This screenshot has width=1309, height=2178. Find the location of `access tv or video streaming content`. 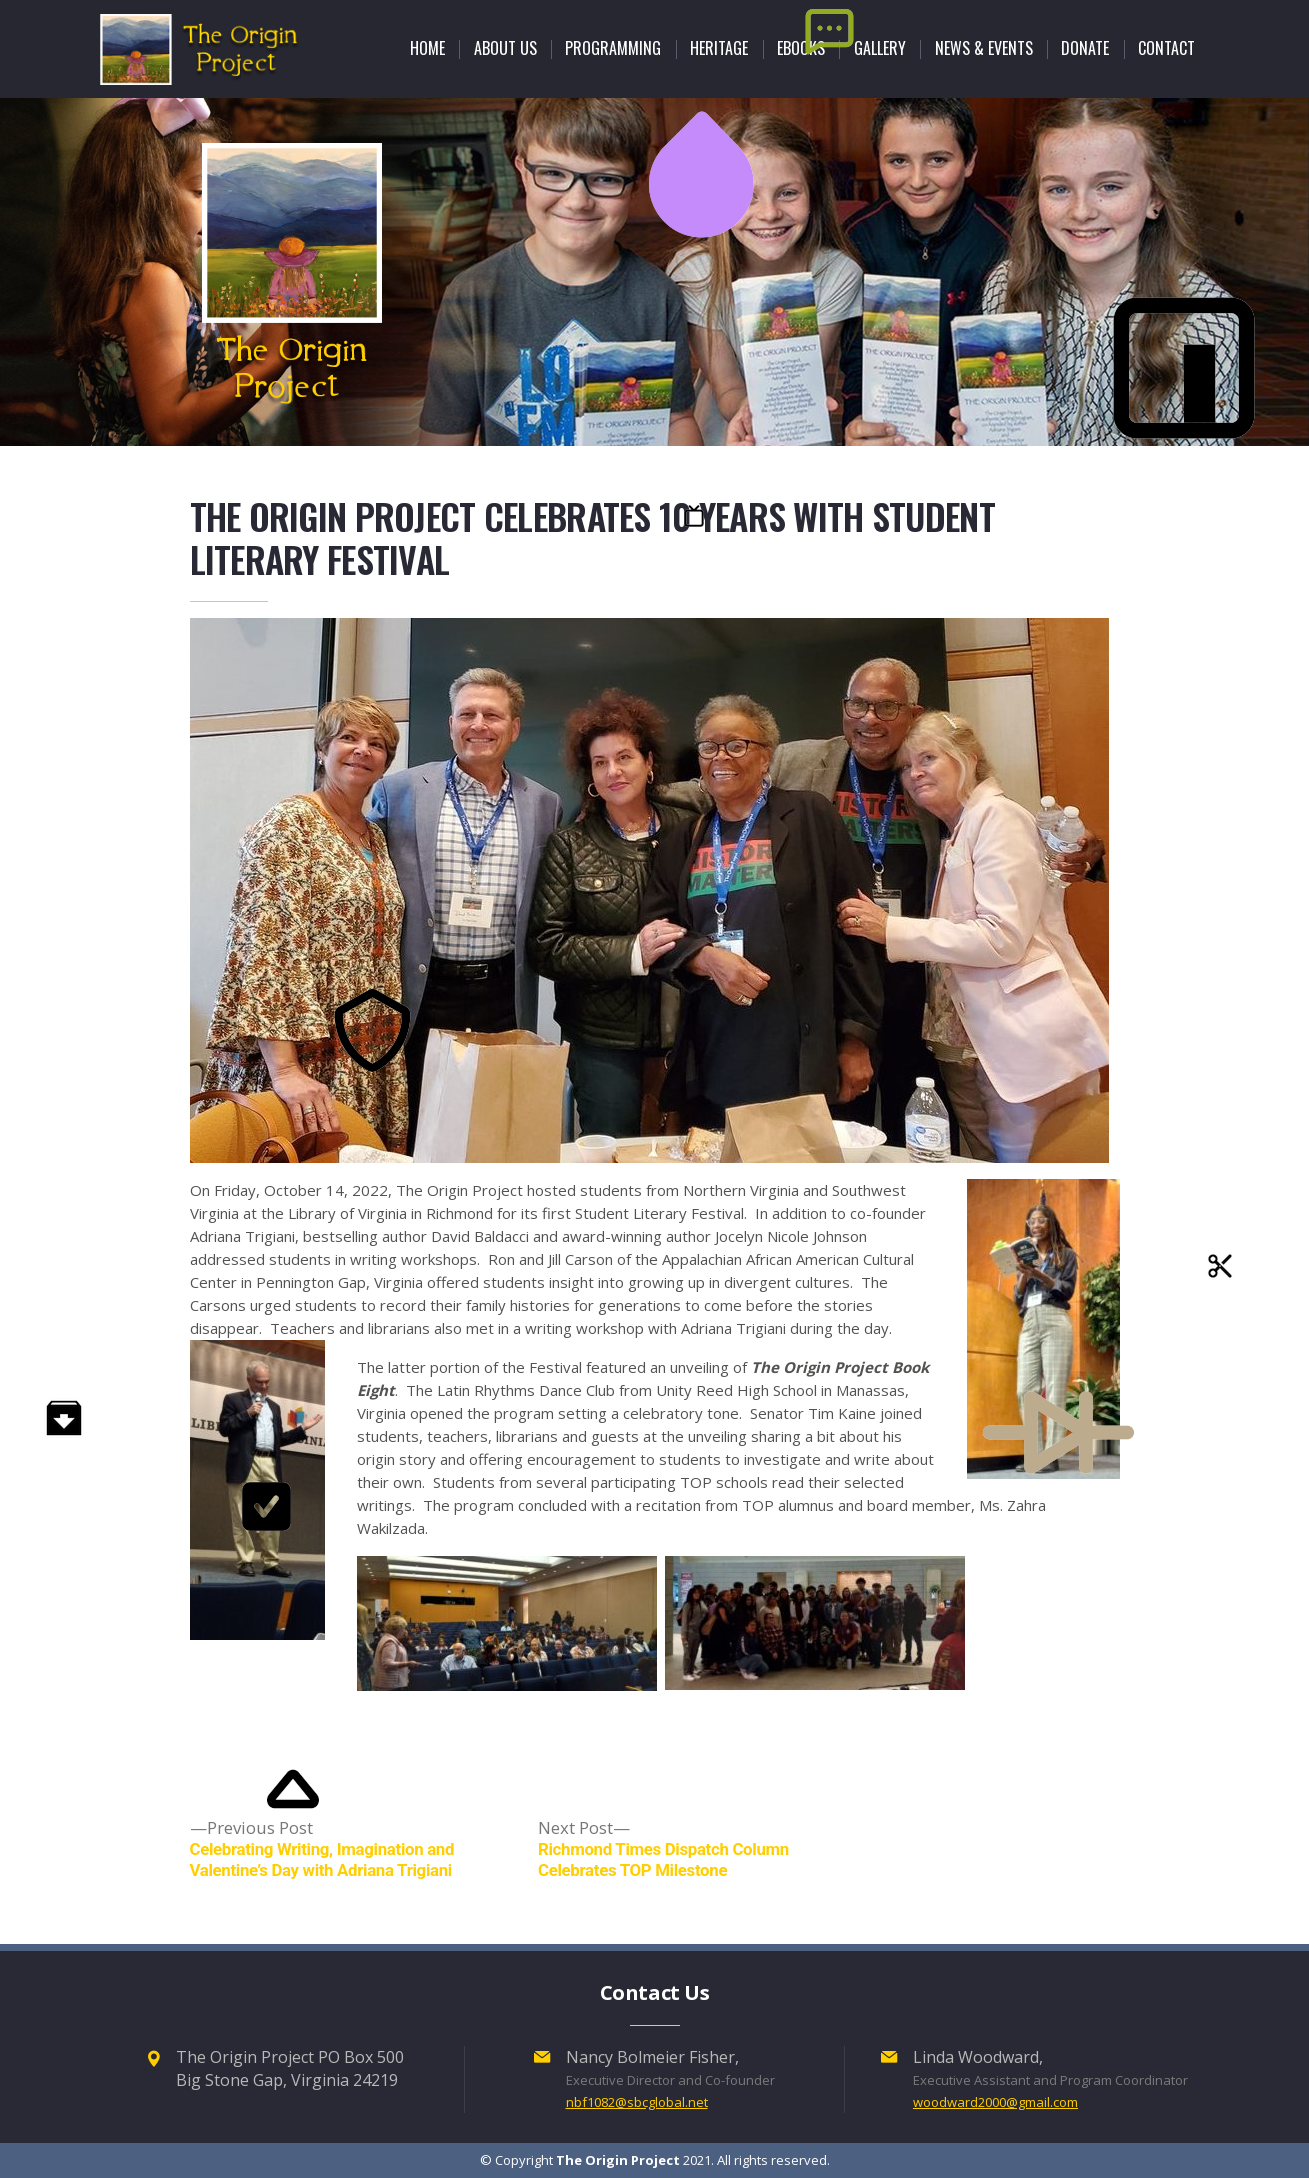

access tv or video streaming content is located at coordinates (694, 516).